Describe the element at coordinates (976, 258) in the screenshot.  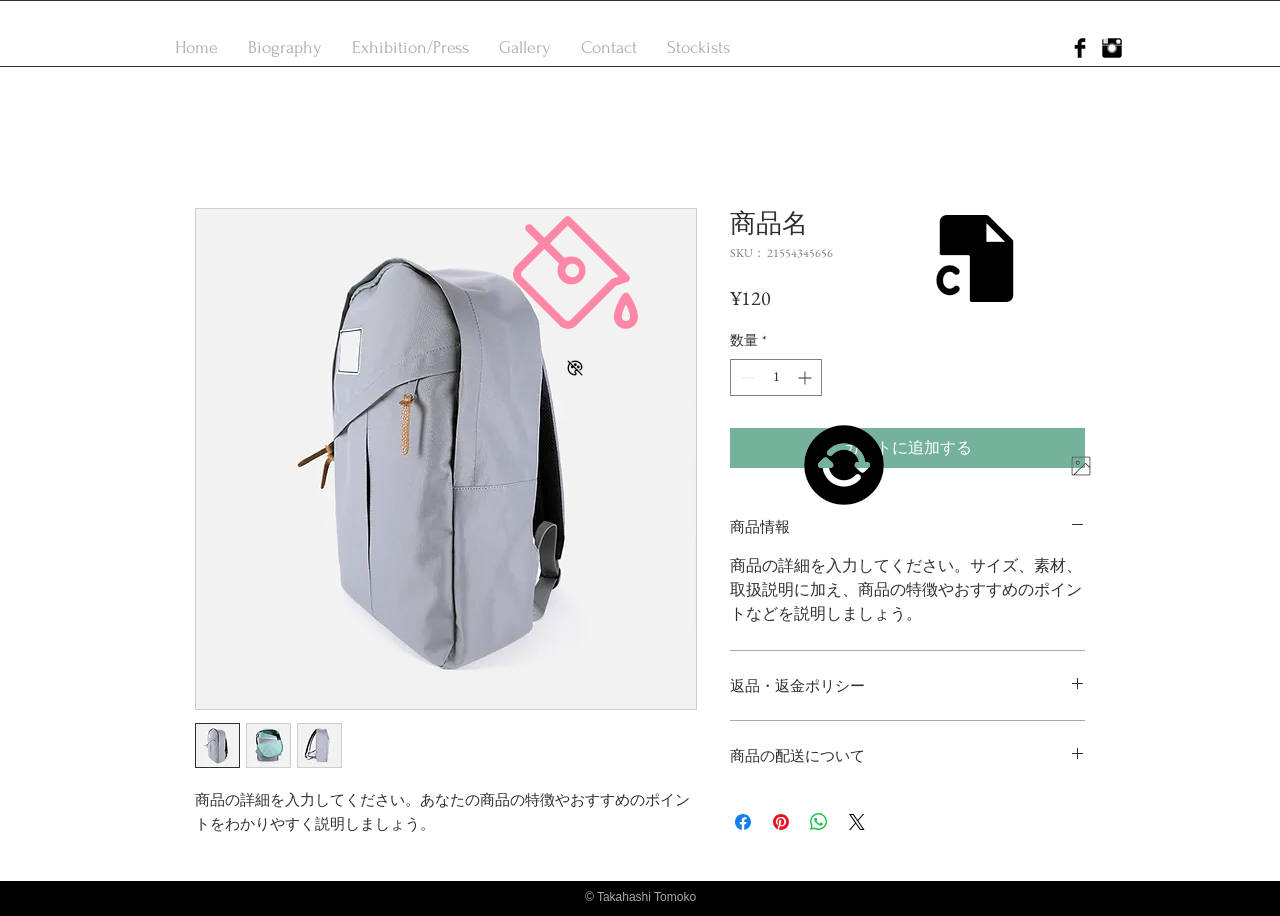
I see `a C programming language source file` at that location.